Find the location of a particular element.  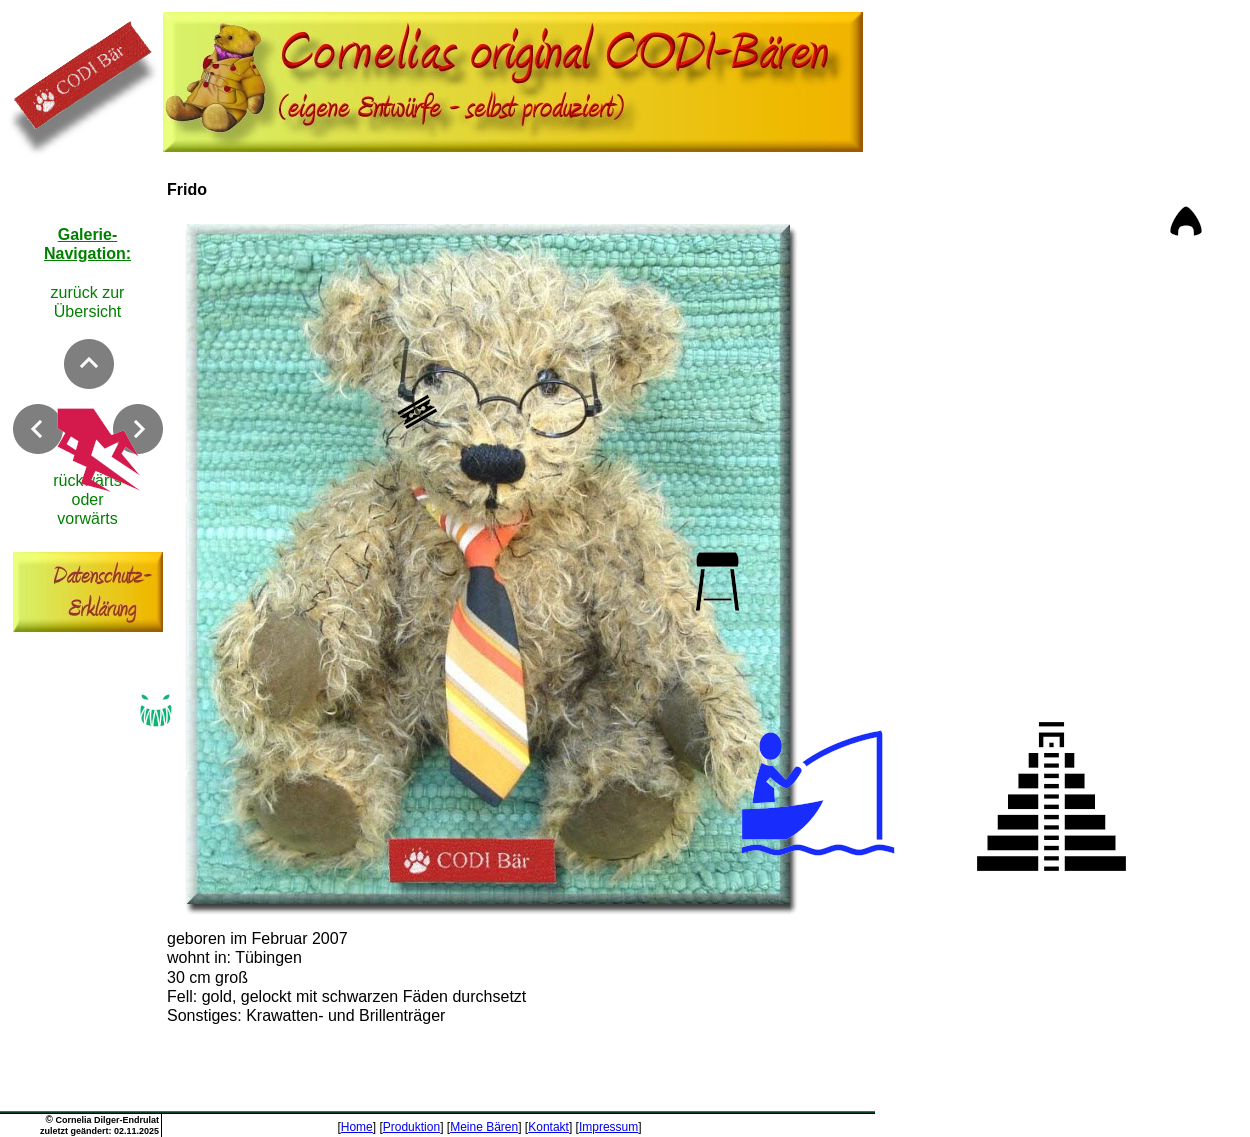

razor blade tool or cutting implement is located at coordinates (417, 412).